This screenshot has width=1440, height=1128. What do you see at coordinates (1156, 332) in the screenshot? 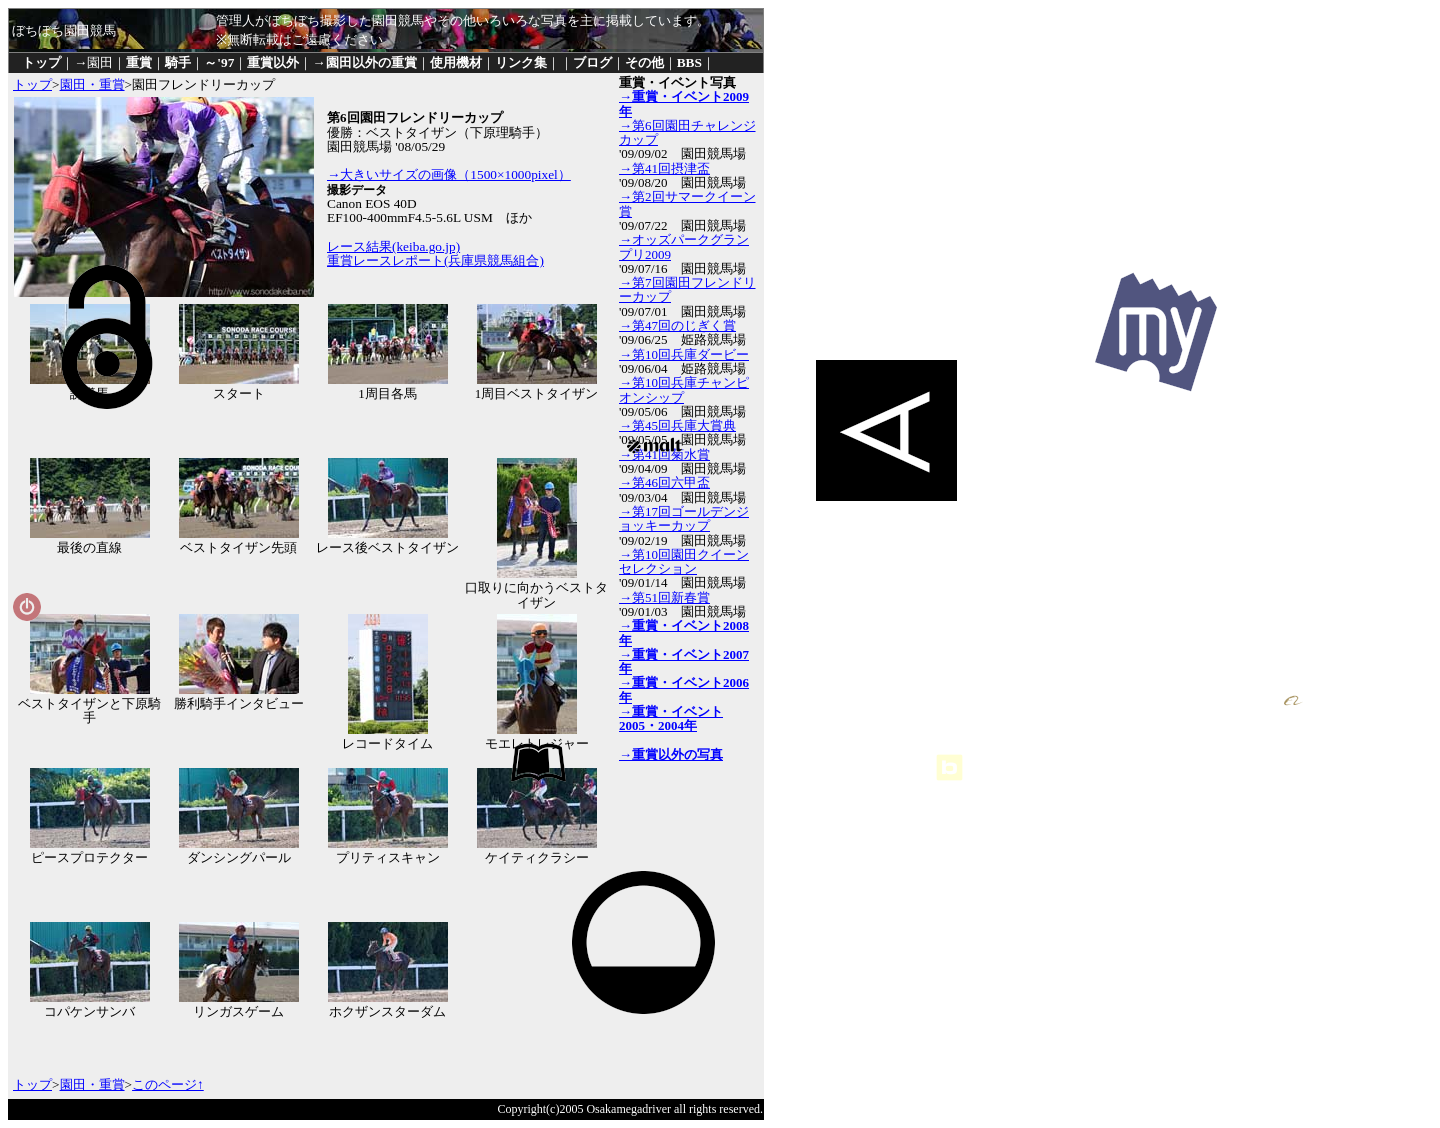
I see `open BookMyShow app` at bounding box center [1156, 332].